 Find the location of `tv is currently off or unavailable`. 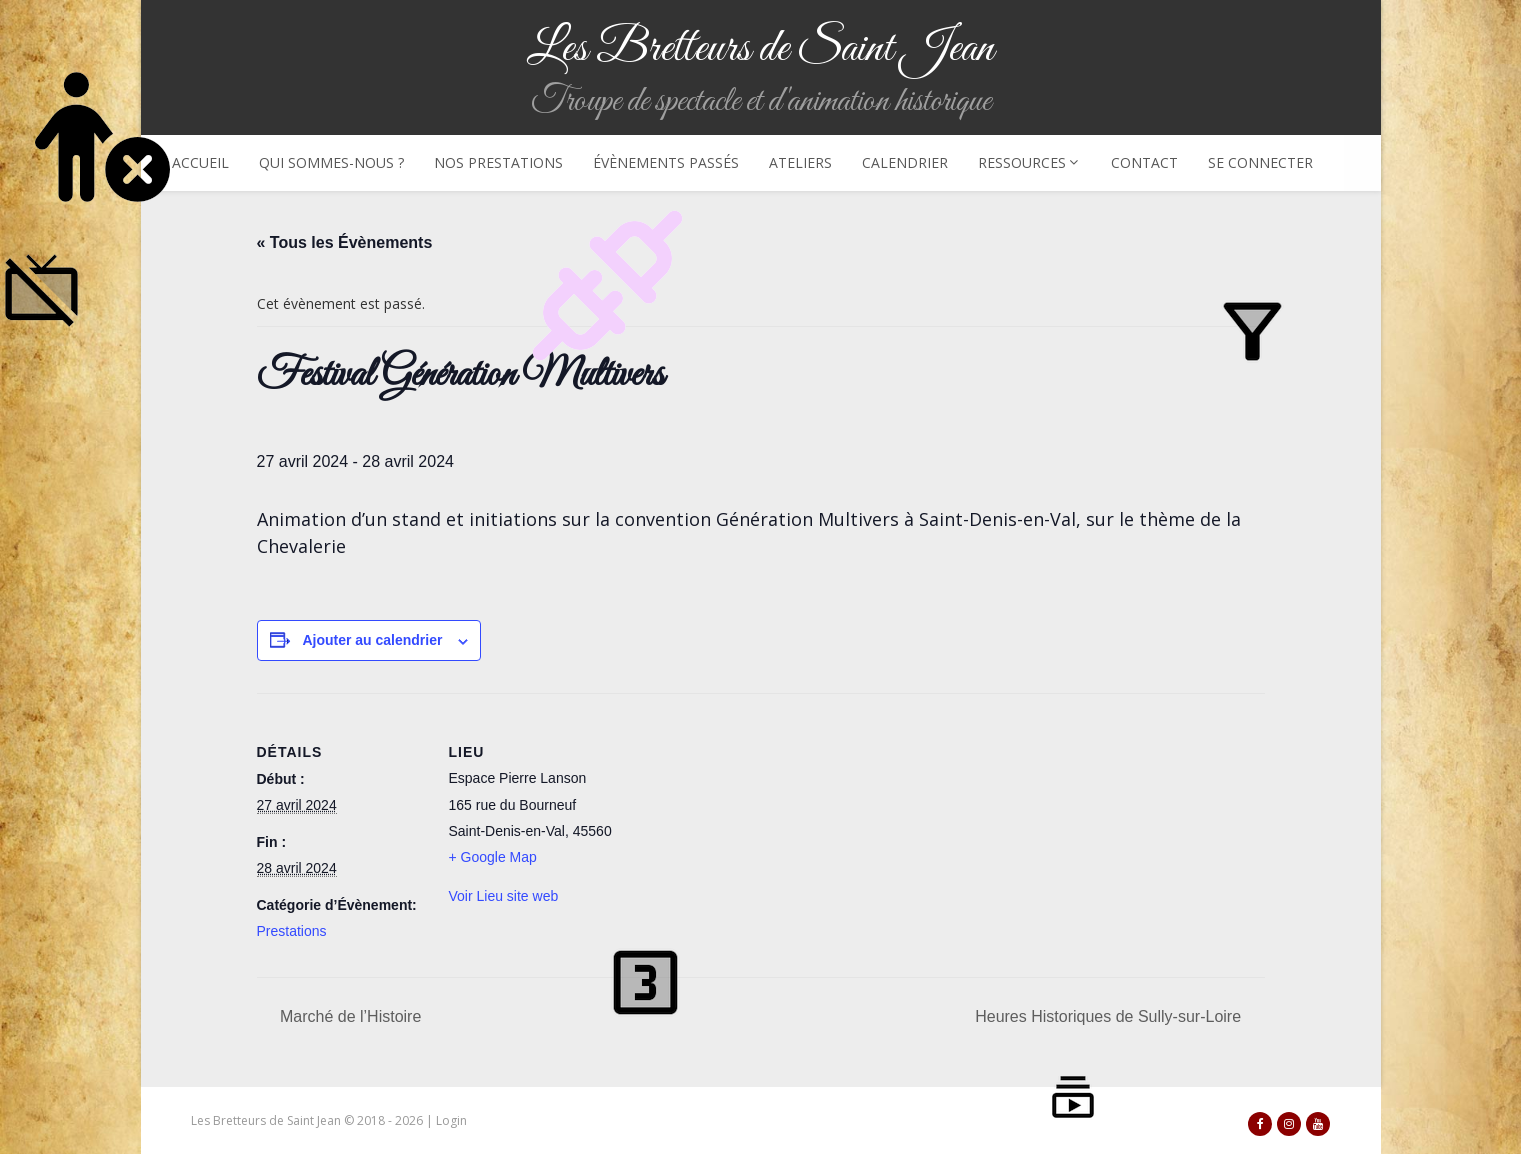

tv is currently off or unavailable is located at coordinates (41, 290).